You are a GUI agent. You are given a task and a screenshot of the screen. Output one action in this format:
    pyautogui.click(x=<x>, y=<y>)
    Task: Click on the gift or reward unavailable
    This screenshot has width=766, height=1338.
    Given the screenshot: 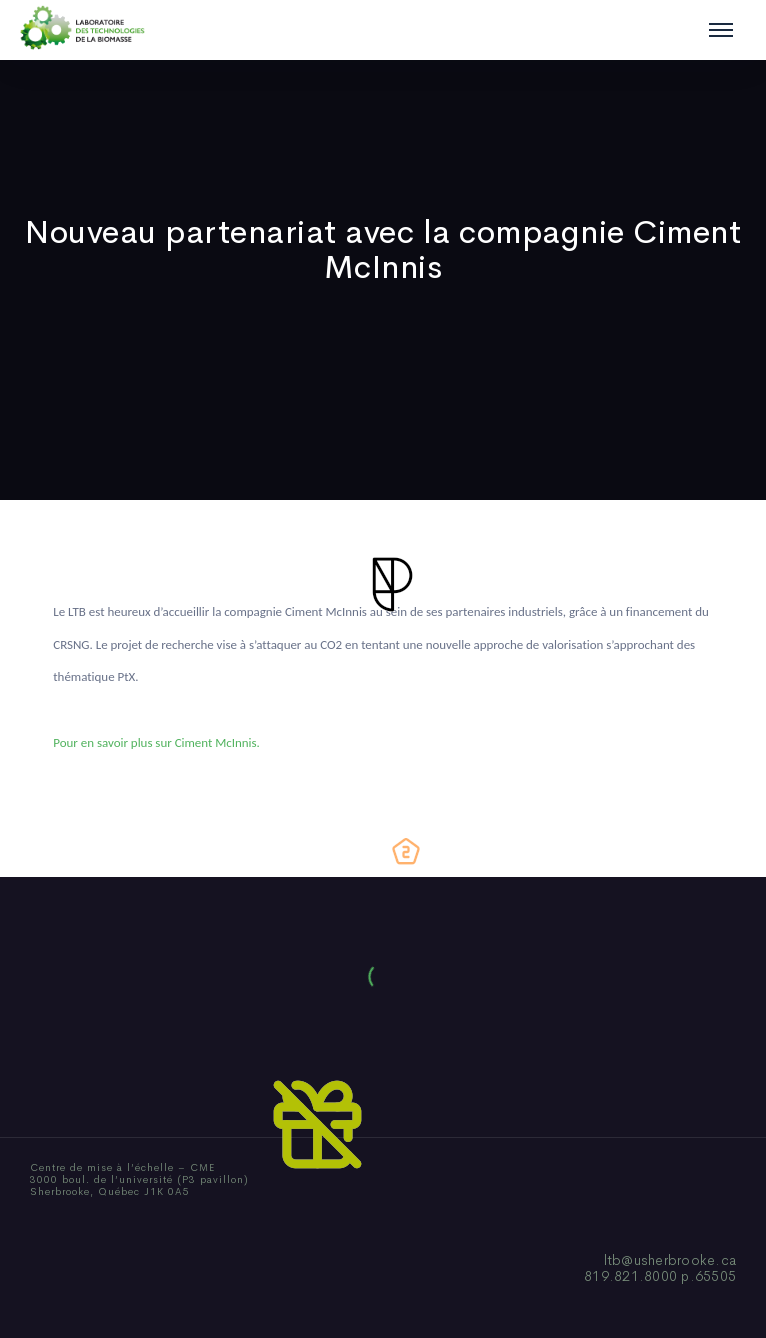 What is the action you would take?
    pyautogui.click(x=317, y=1124)
    